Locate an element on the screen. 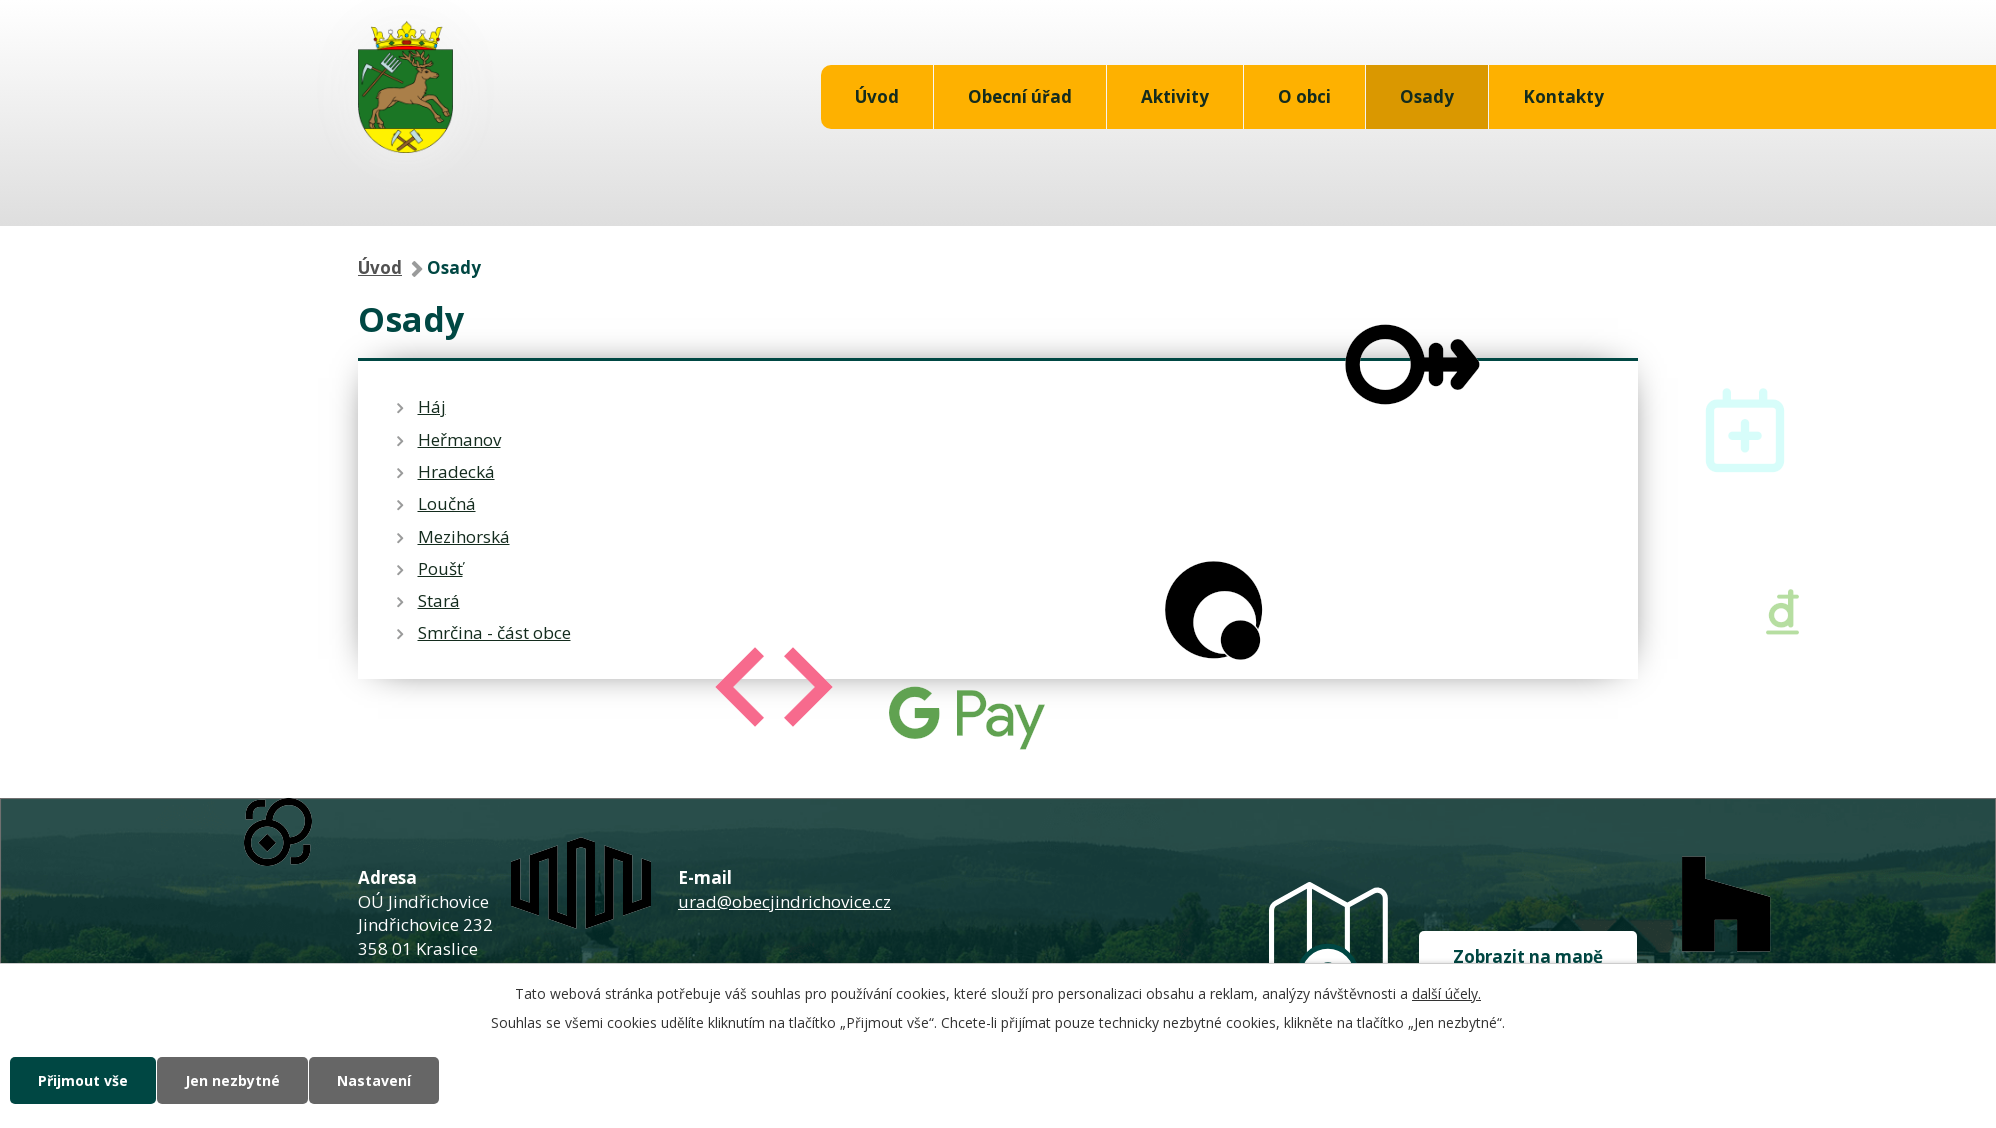  indicates horizontal male gender symbol or masculine orientation is located at coordinates (1410, 364).